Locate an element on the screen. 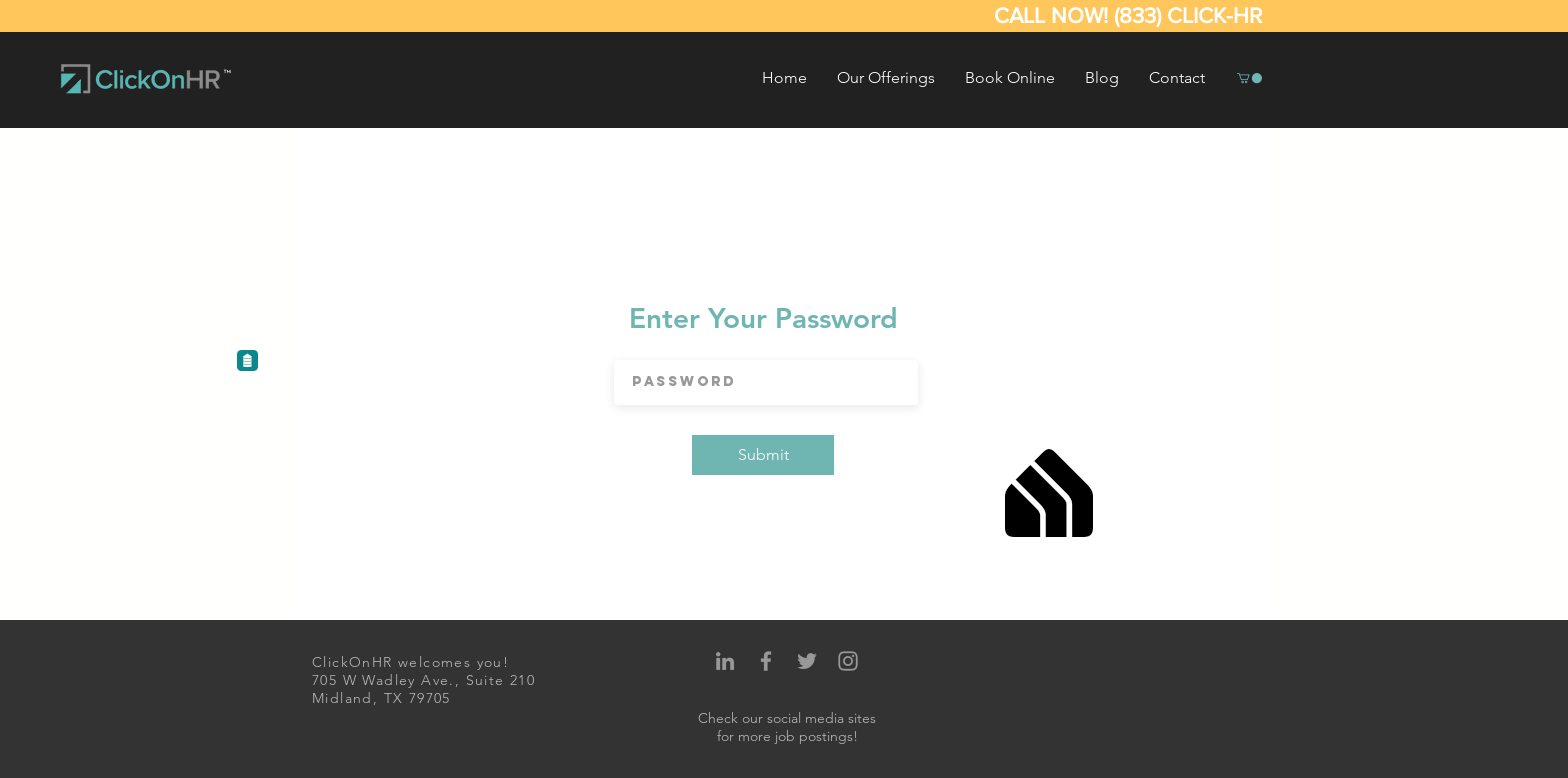 The width and height of the screenshot is (1568, 778). namesilo domain registrar logo is located at coordinates (247, 360).